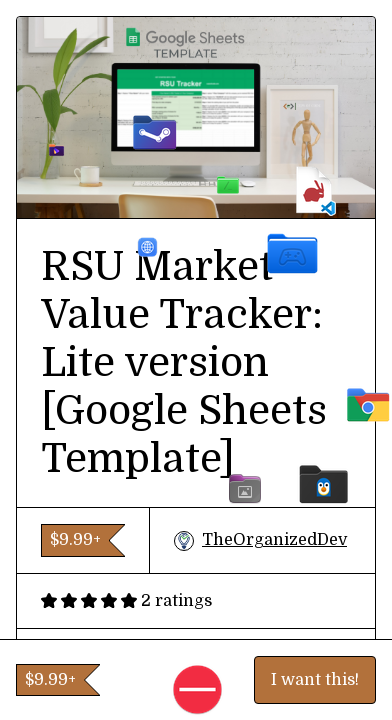  What do you see at coordinates (228, 185) in the screenshot?
I see `access the root directory folder` at bounding box center [228, 185].